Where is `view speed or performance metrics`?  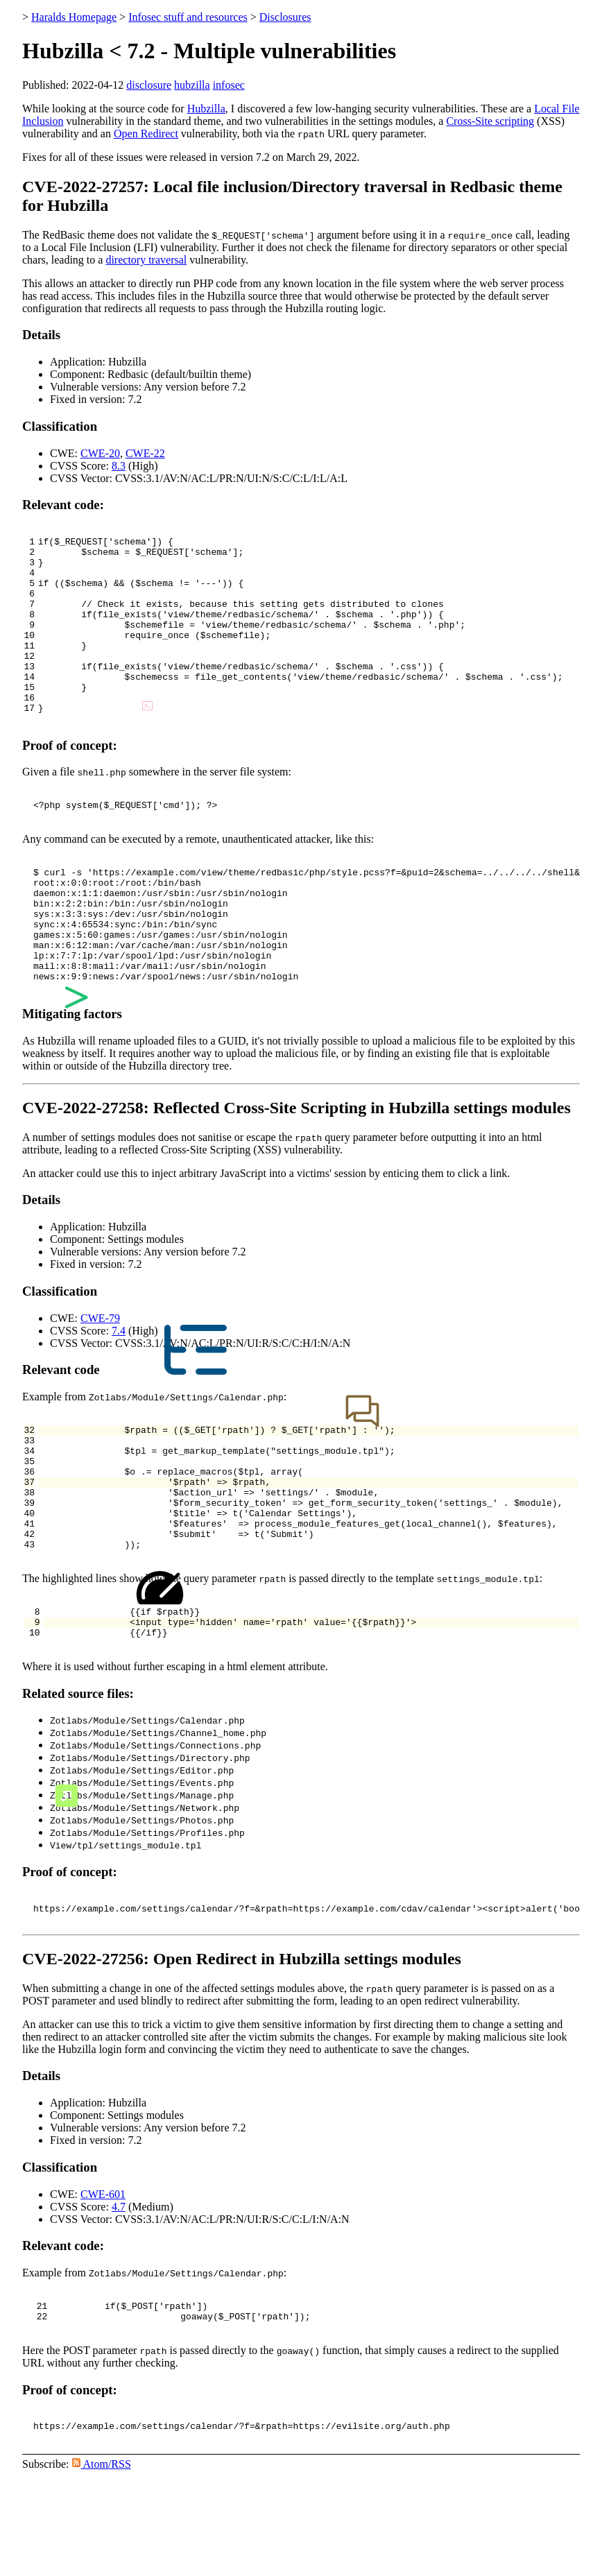 view speed or performance metrics is located at coordinates (160, 1589).